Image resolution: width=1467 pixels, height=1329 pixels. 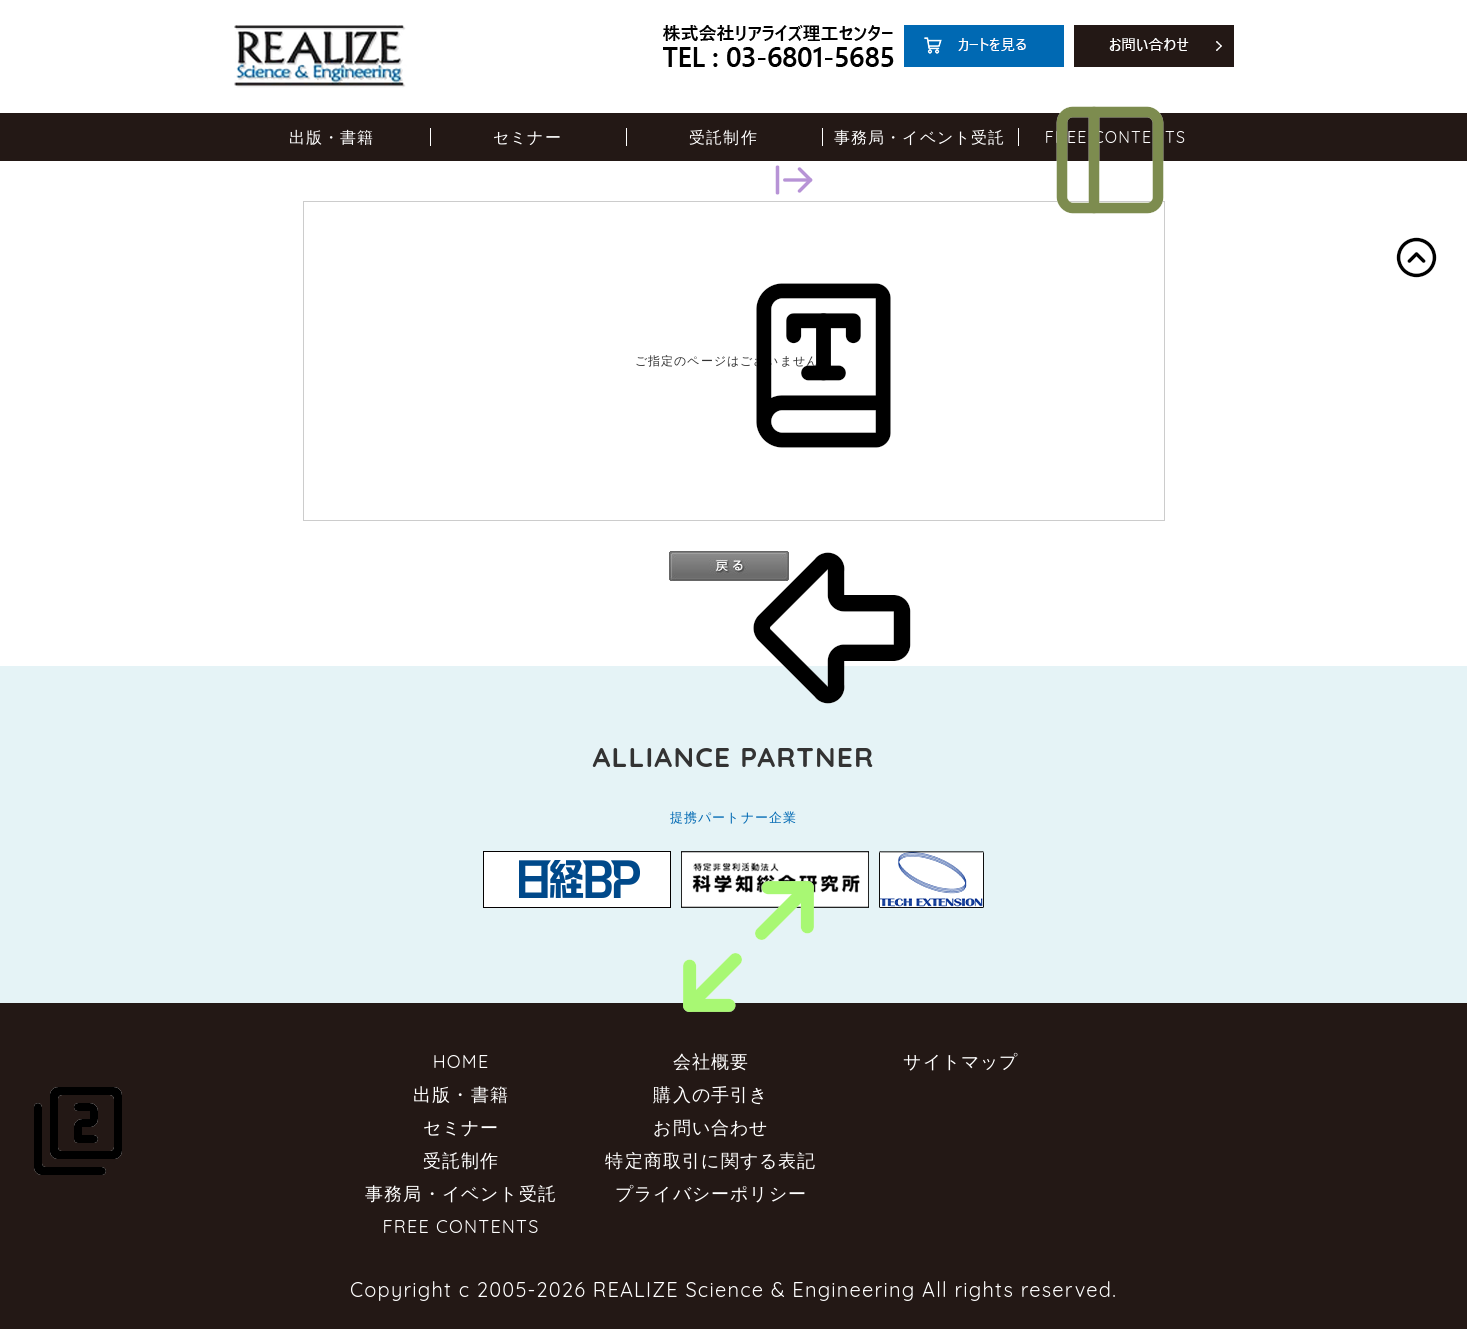 I want to click on scroll to top of page, so click(x=1416, y=257).